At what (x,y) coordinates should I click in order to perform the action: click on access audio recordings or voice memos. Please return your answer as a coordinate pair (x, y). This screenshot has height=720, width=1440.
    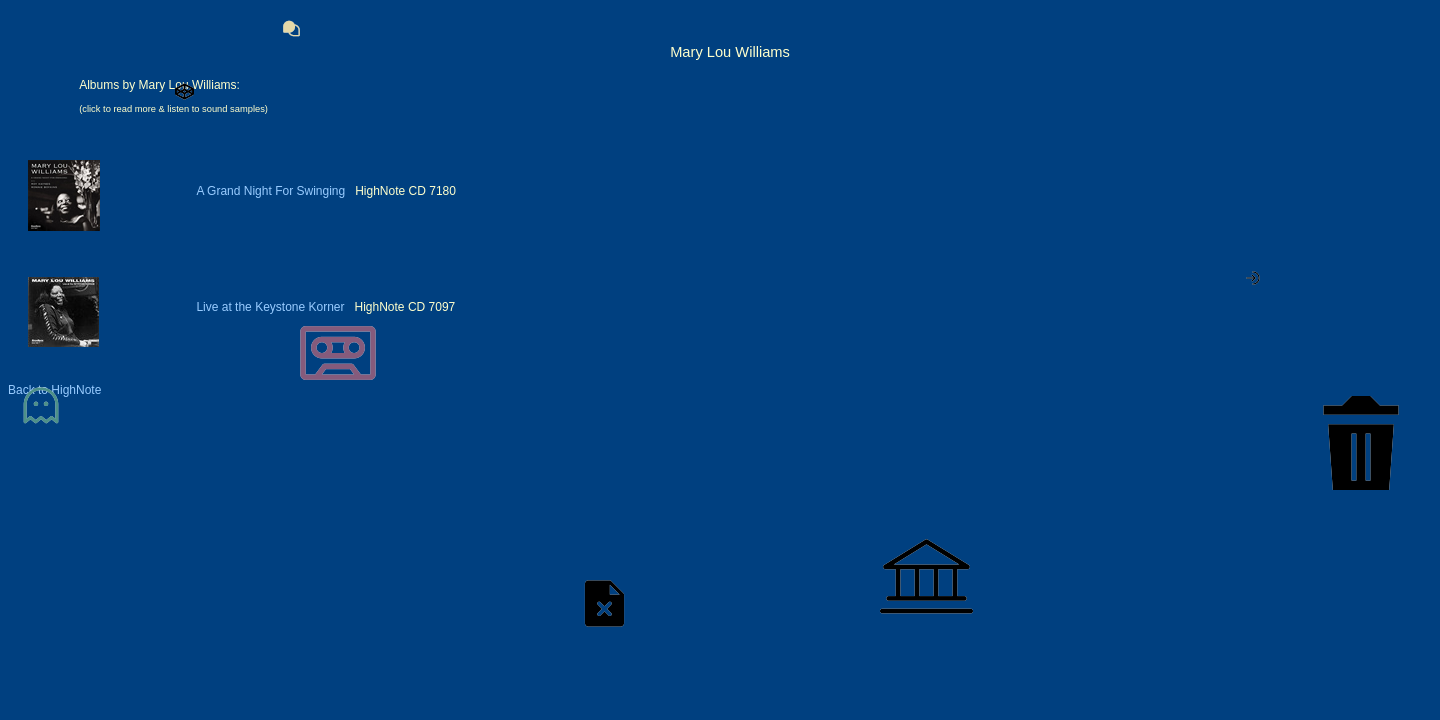
    Looking at the image, I should click on (338, 353).